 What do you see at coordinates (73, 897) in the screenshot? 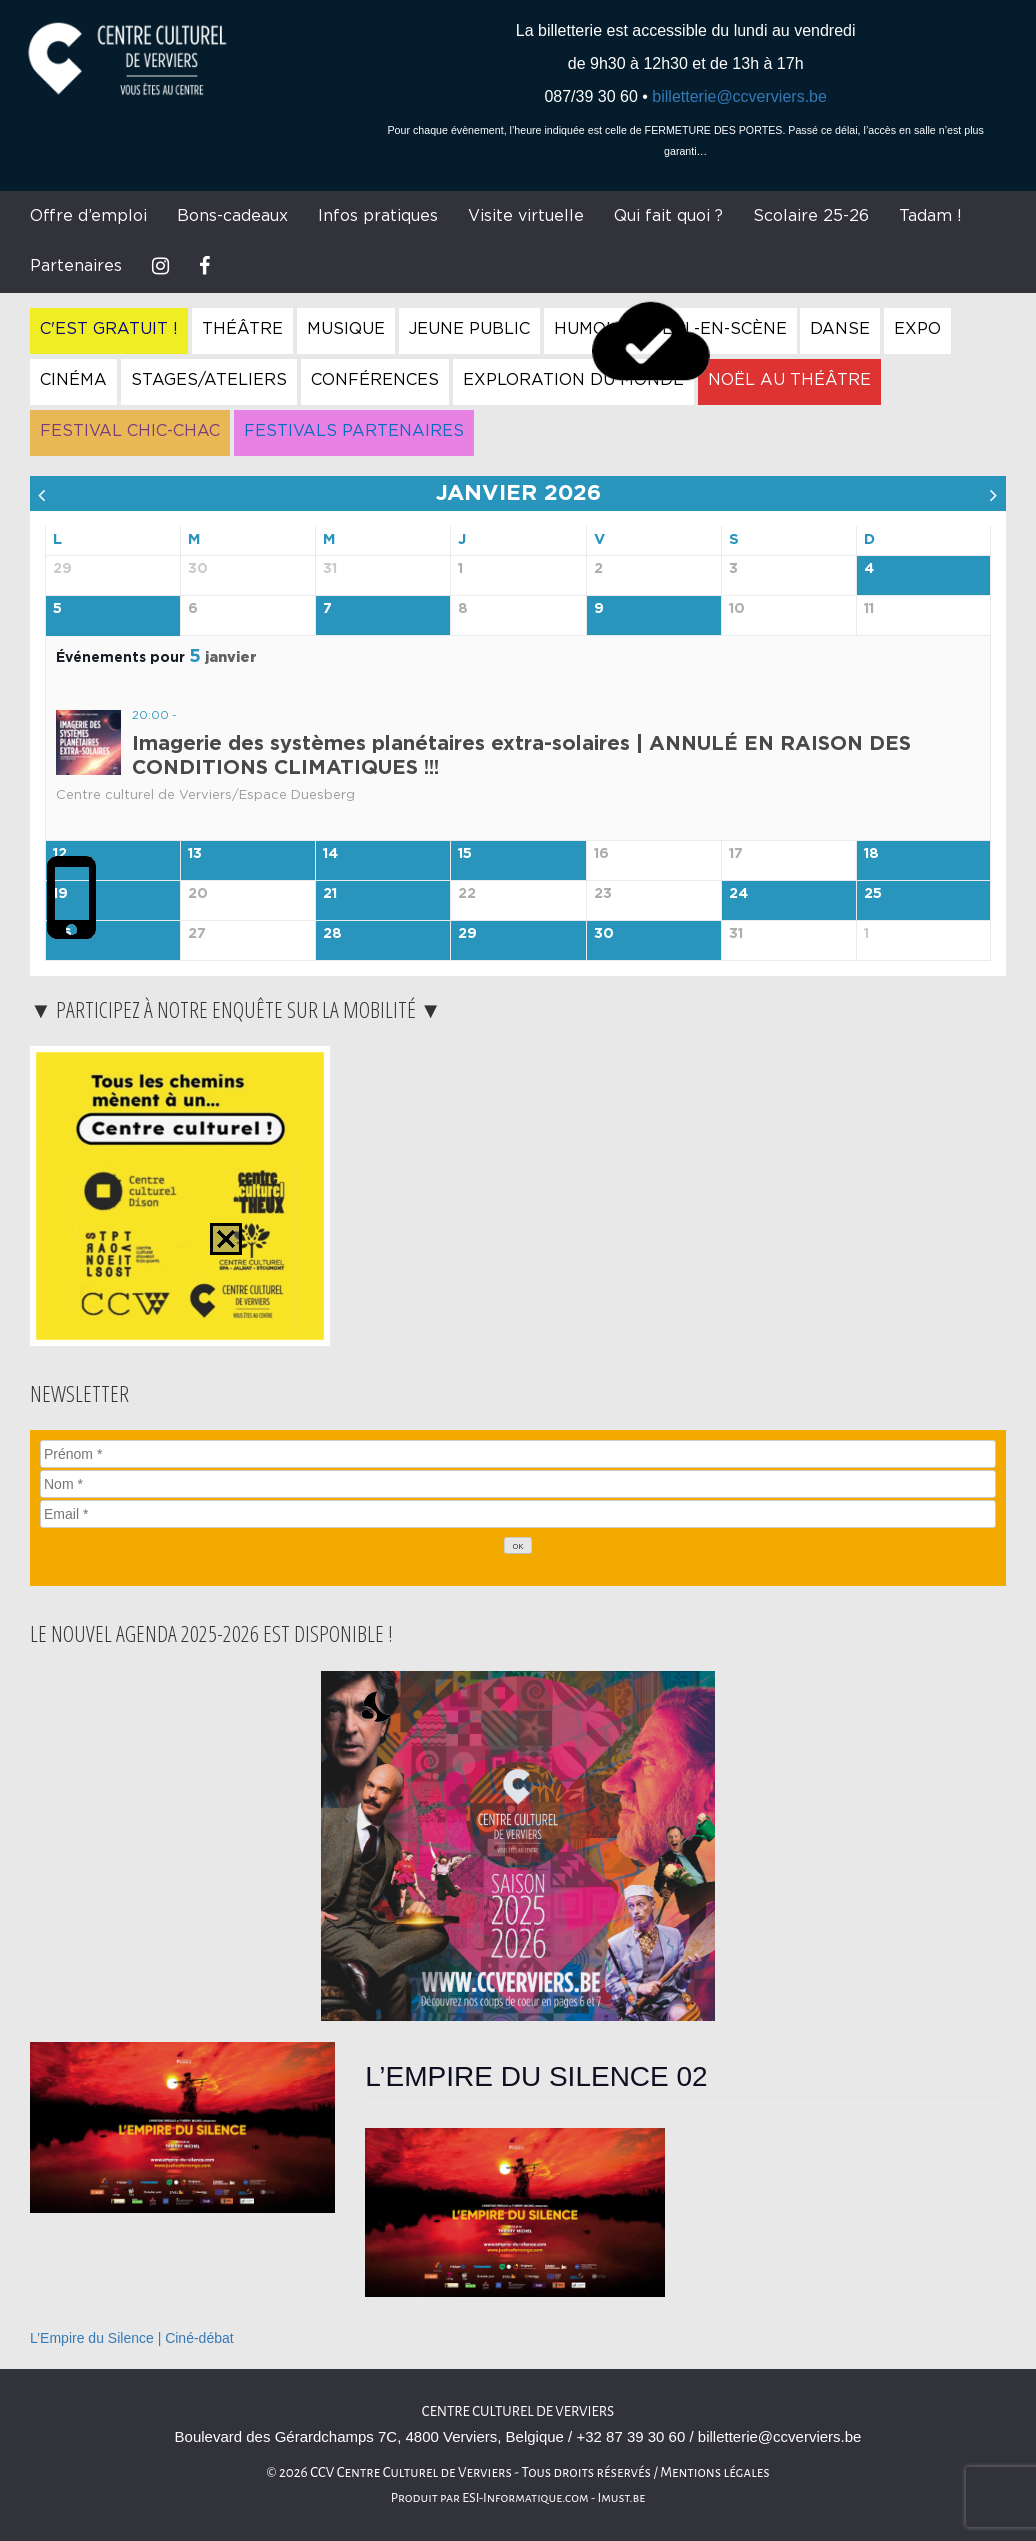
I see `indicates mobile device or smartphone` at bounding box center [73, 897].